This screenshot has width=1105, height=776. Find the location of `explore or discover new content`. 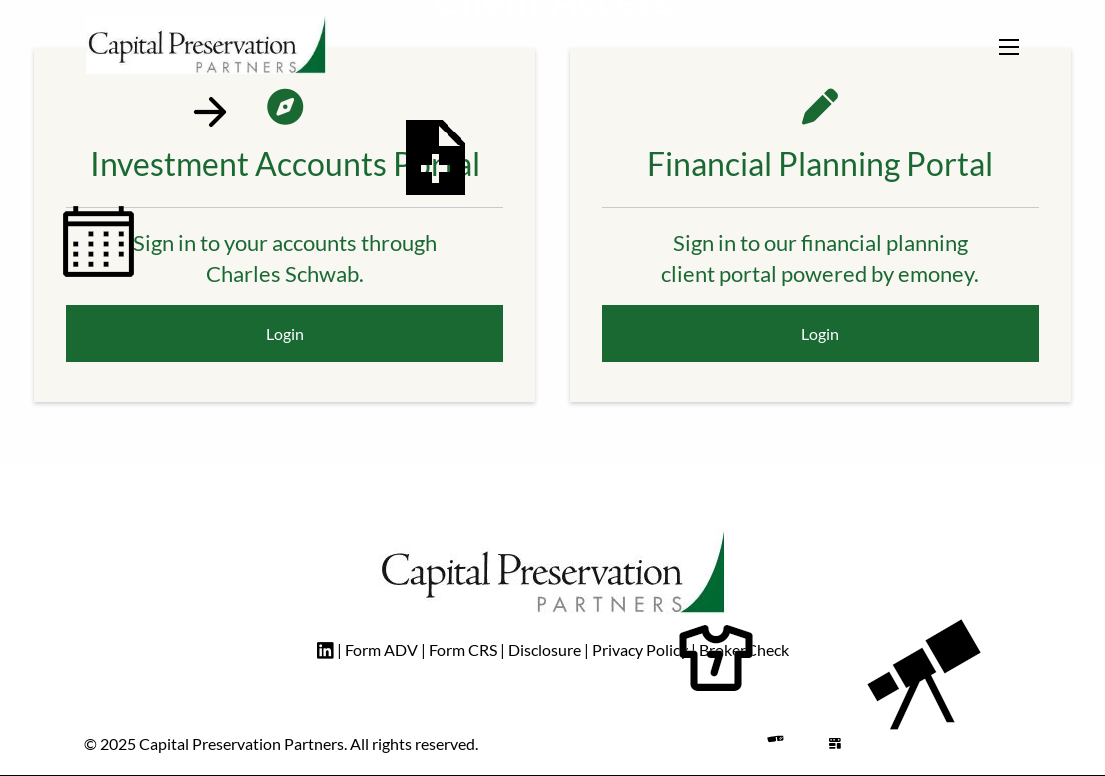

explore or discover new content is located at coordinates (924, 676).